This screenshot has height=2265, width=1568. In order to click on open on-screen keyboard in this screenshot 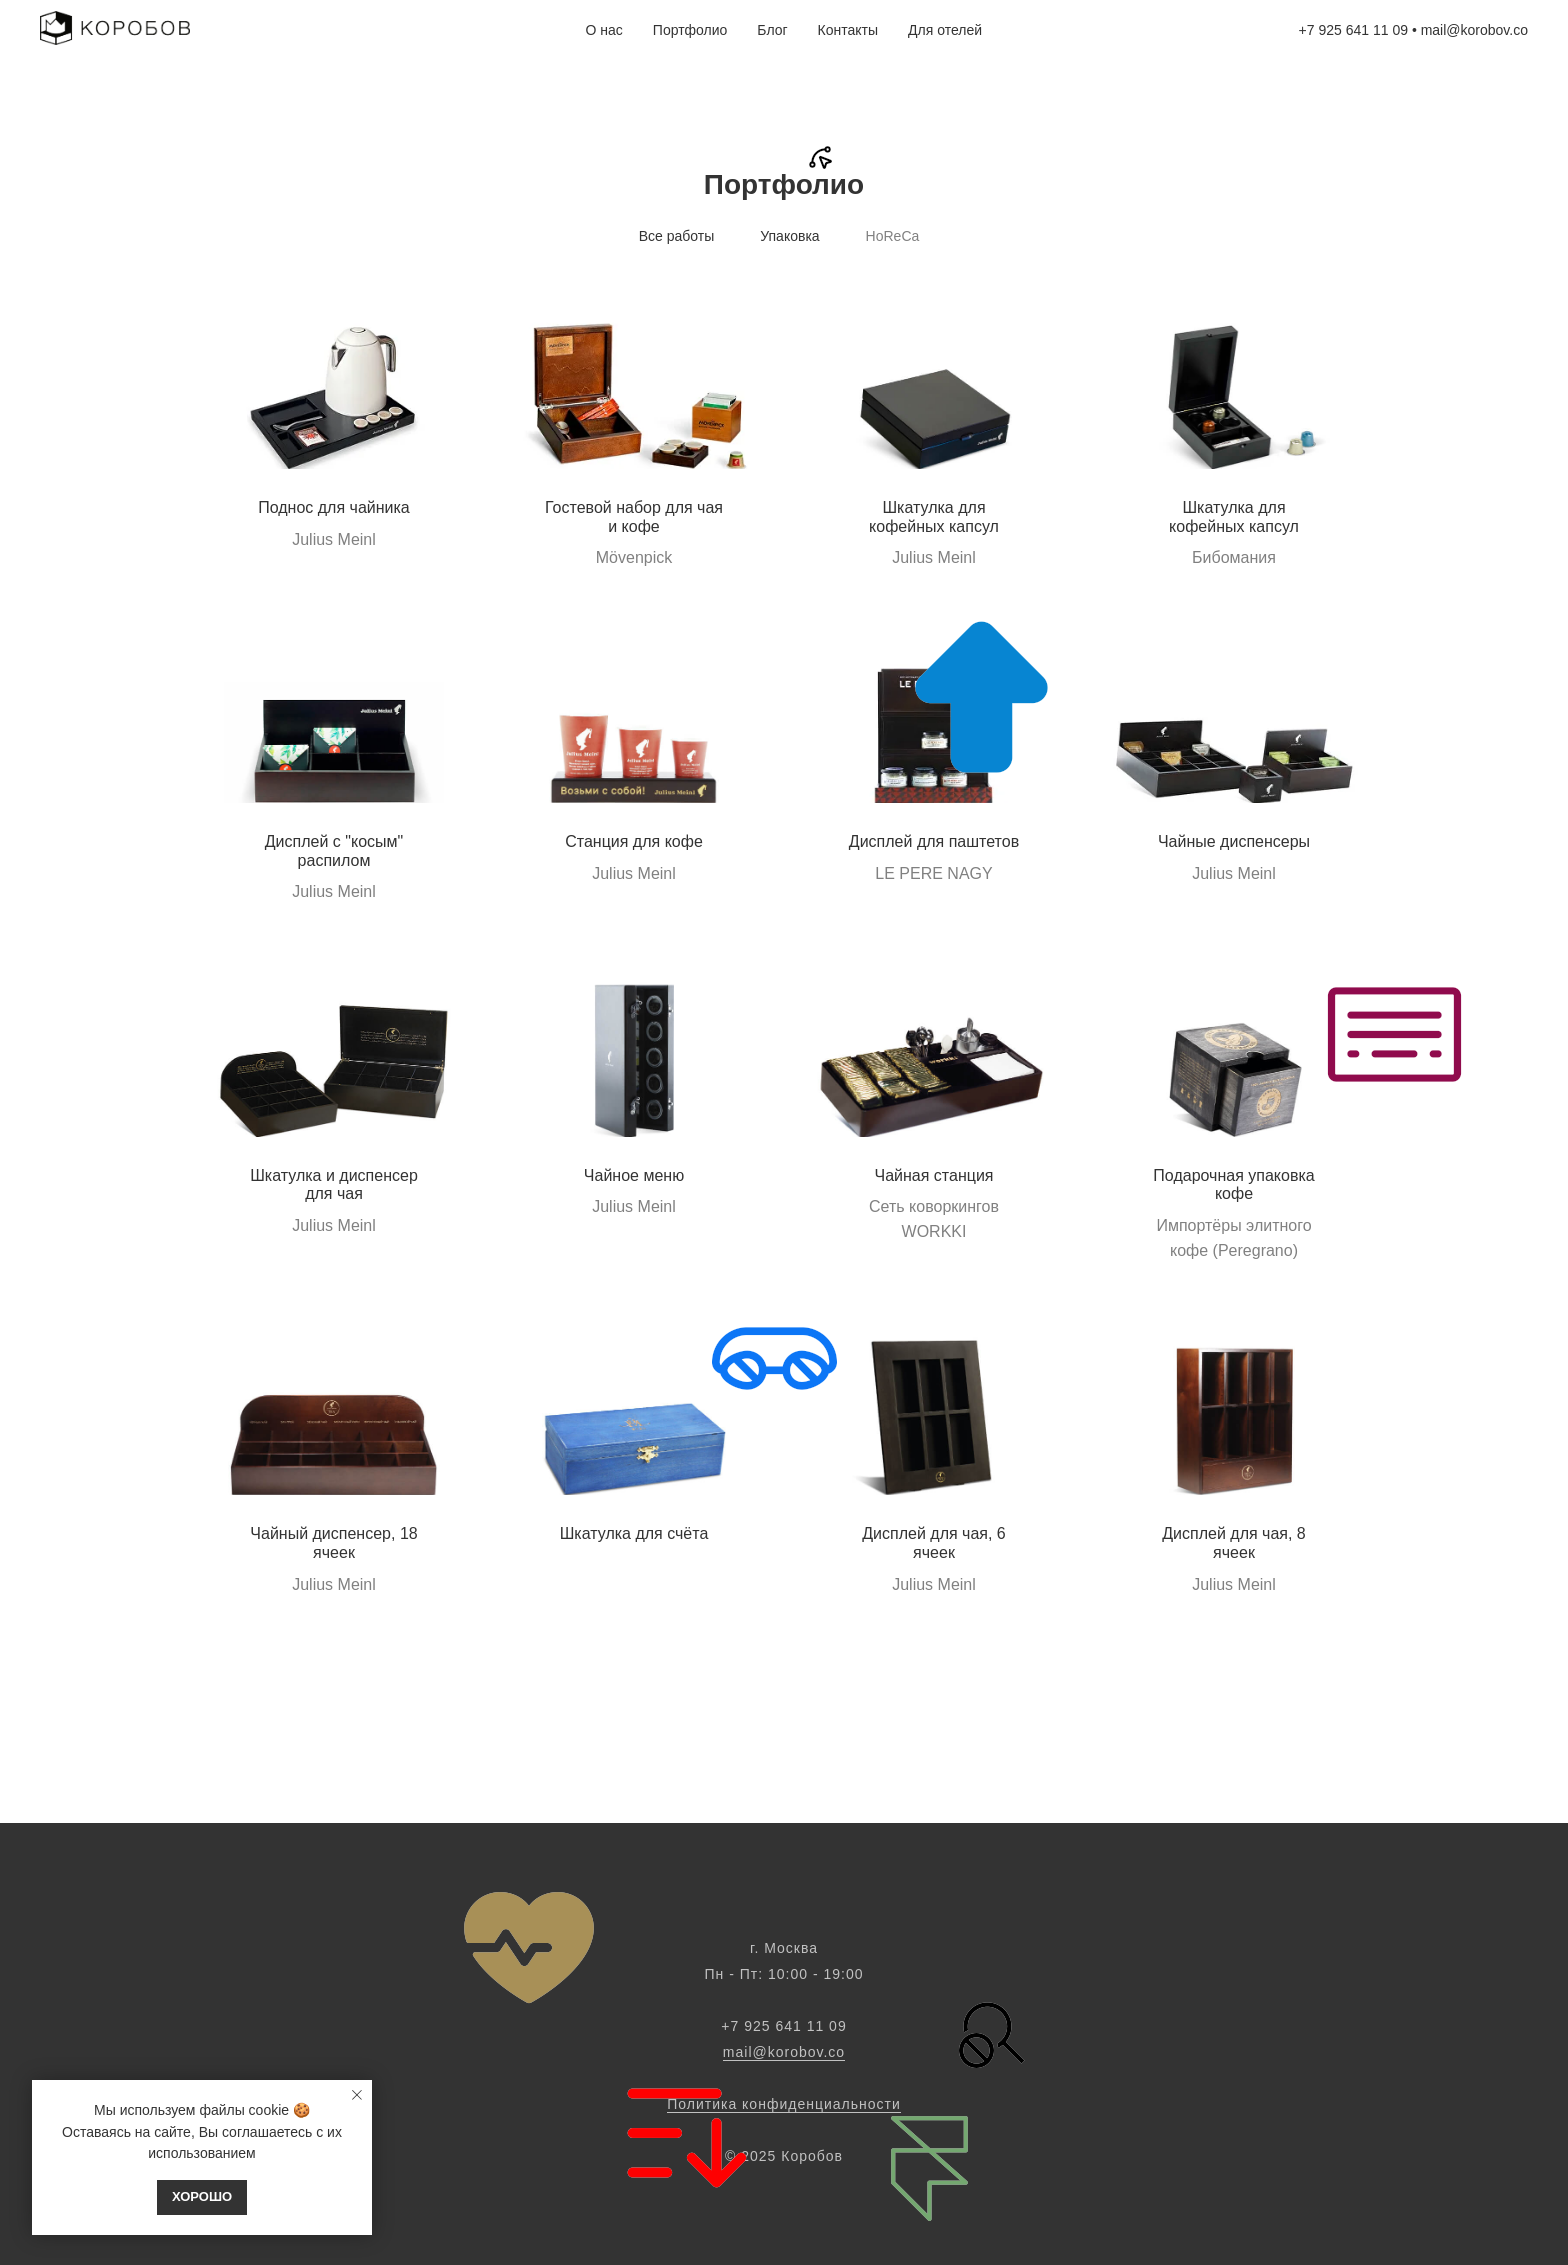, I will do `click(1394, 1034)`.